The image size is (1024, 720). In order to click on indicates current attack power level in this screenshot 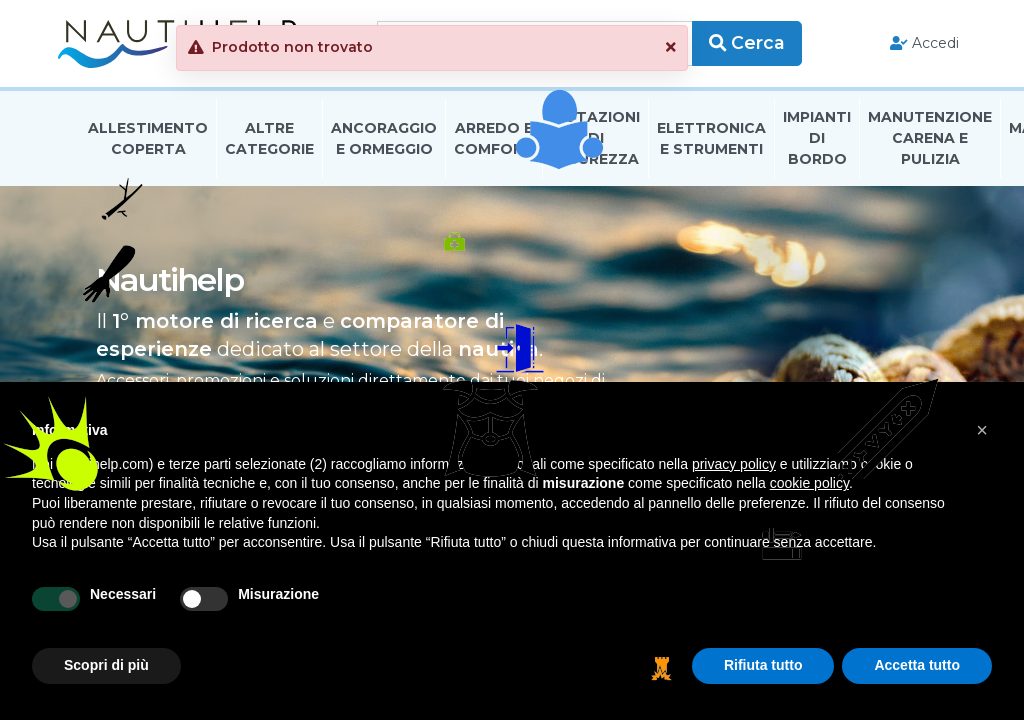, I will do `click(782, 543)`.